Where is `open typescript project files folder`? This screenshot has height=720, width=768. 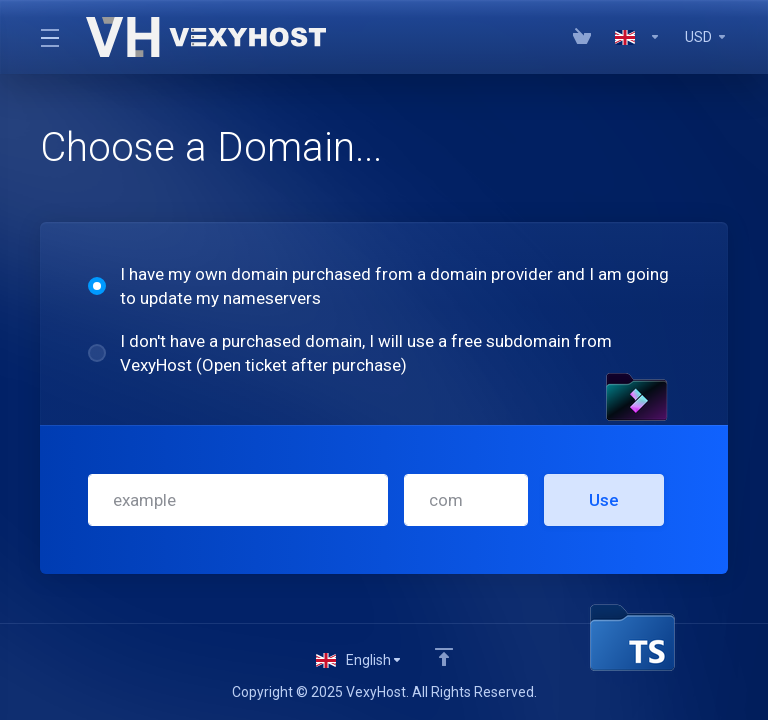
open typescript project files folder is located at coordinates (632, 640).